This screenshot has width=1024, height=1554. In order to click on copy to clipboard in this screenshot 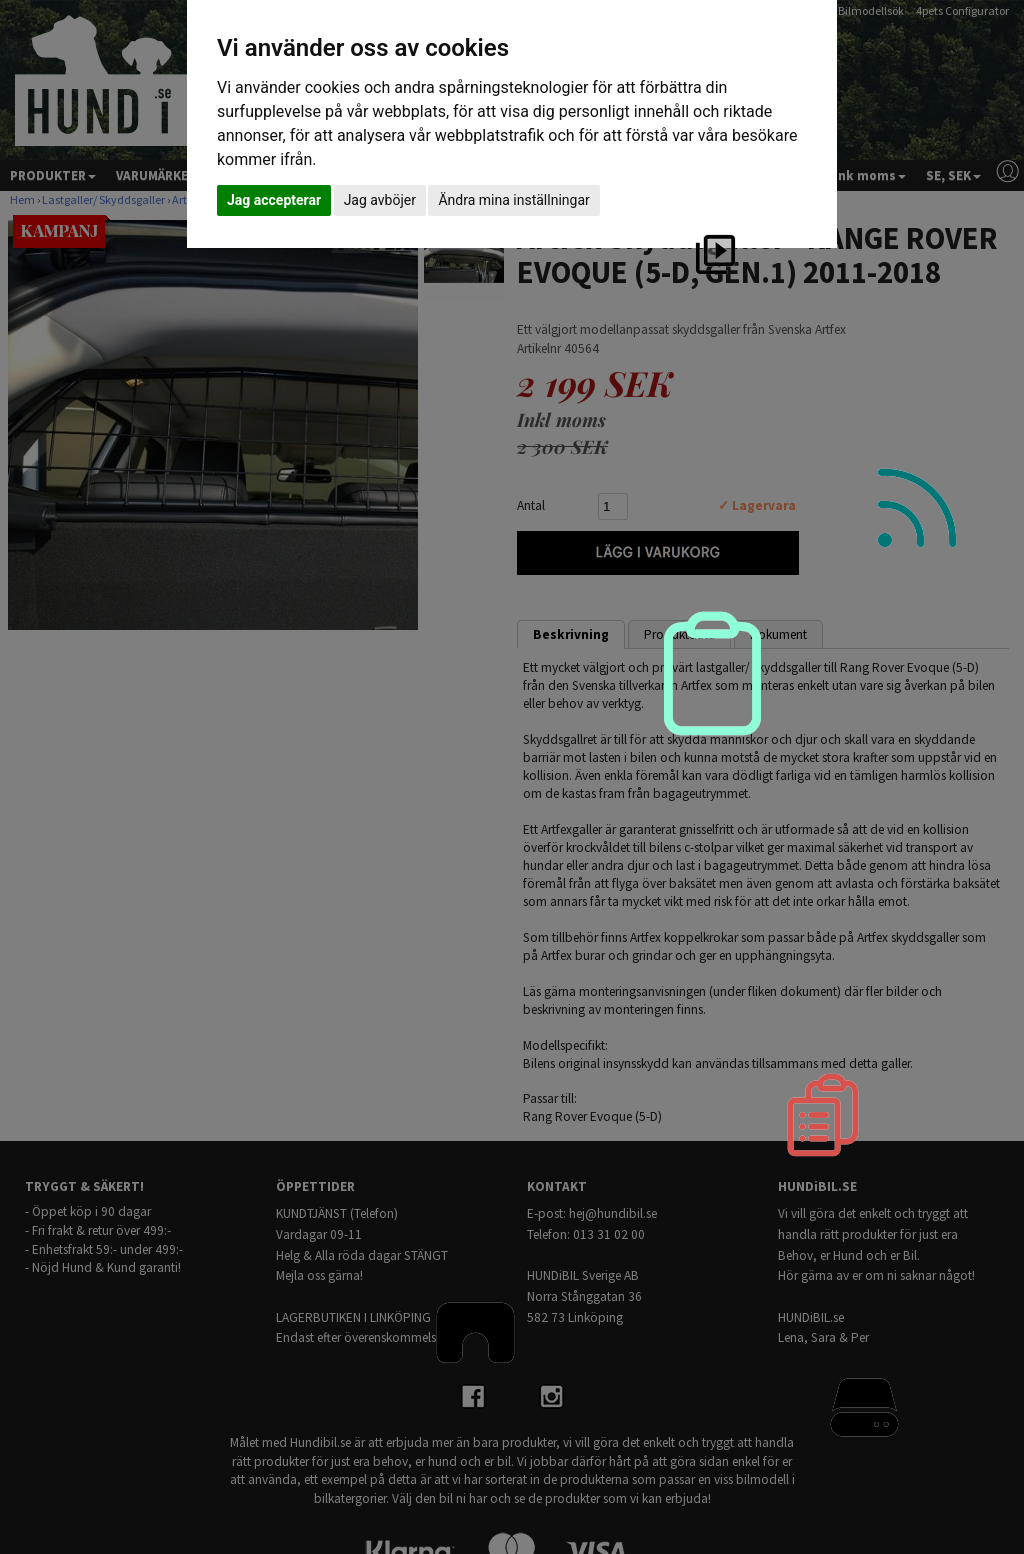, I will do `click(712, 673)`.